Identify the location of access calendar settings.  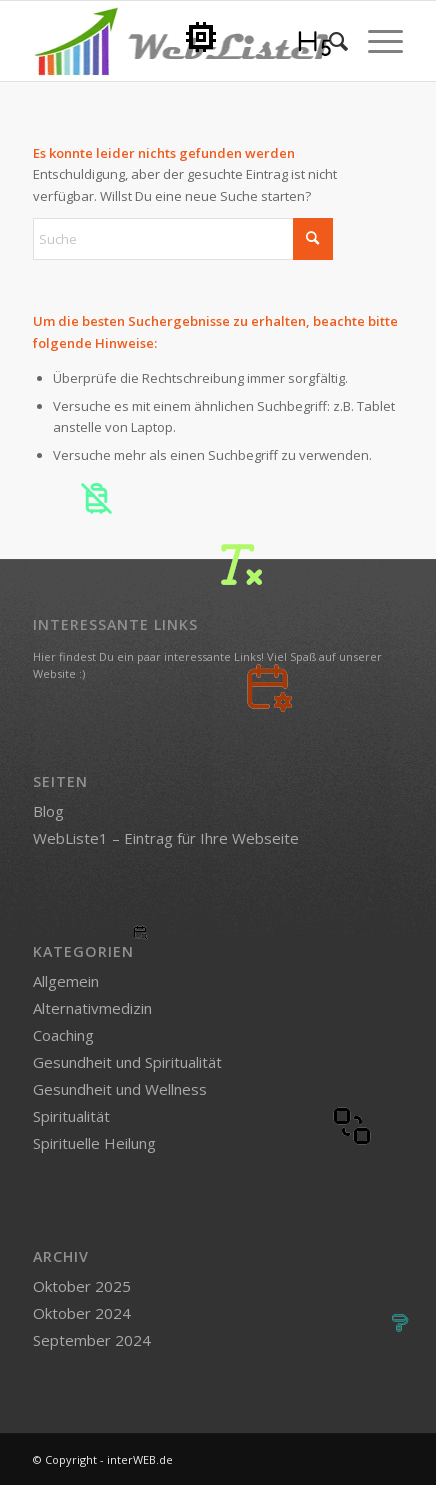
(267, 686).